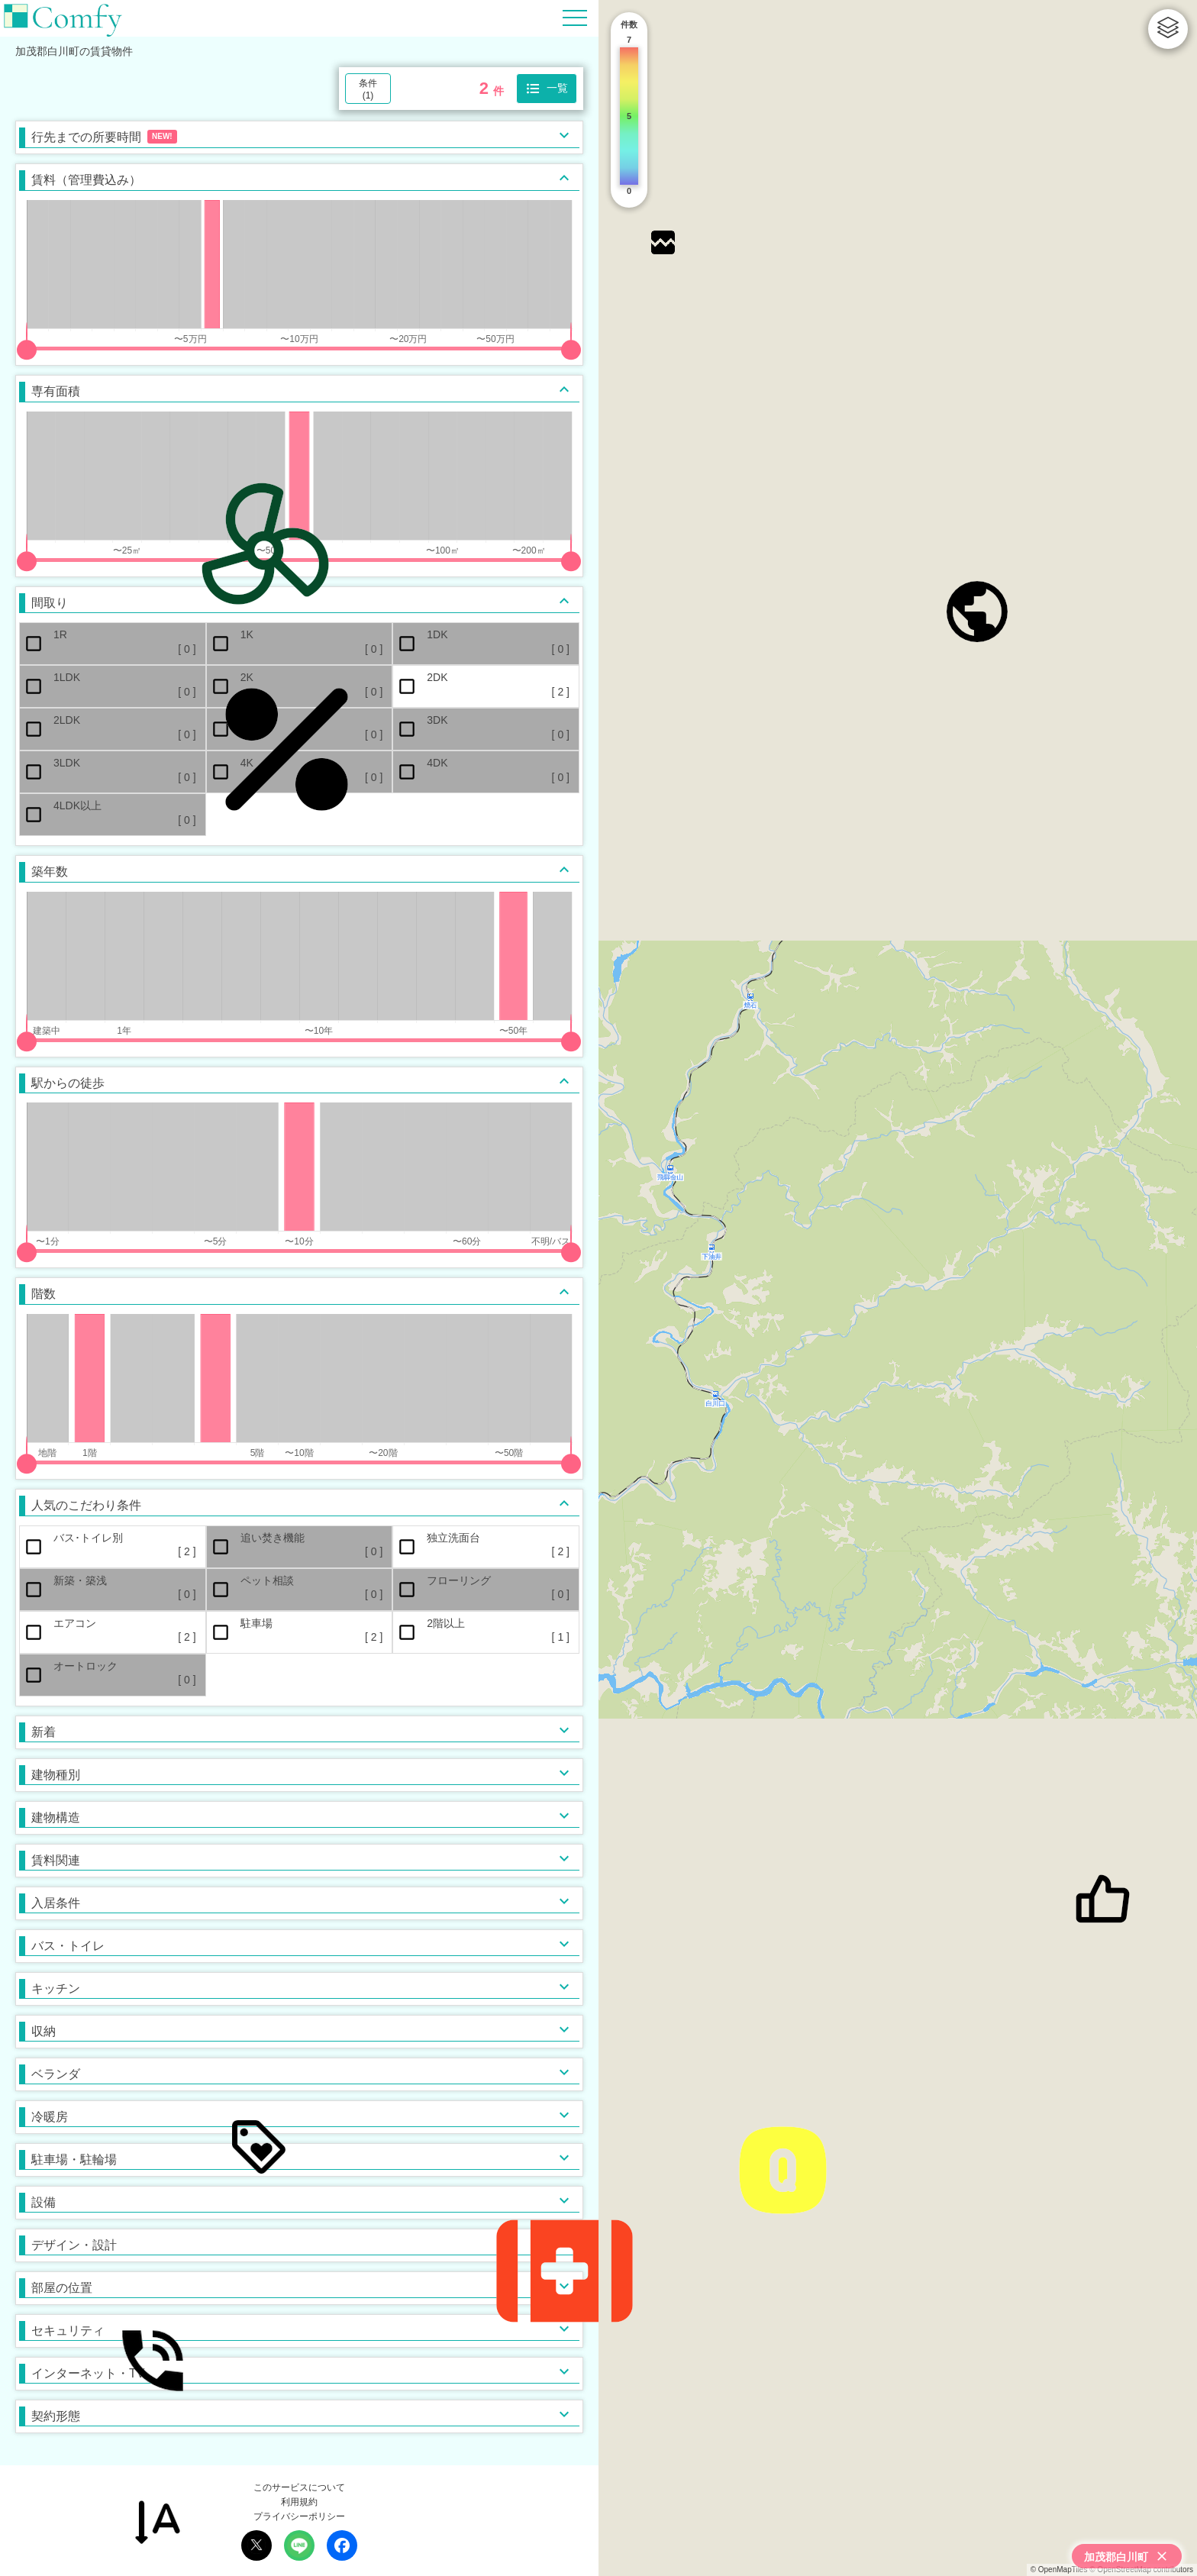 This screenshot has width=1197, height=2576. What do you see at coordinates (1102, 1901) in the screenshot?
I see `like or approve a post` at bounding box center [1102, 1901].